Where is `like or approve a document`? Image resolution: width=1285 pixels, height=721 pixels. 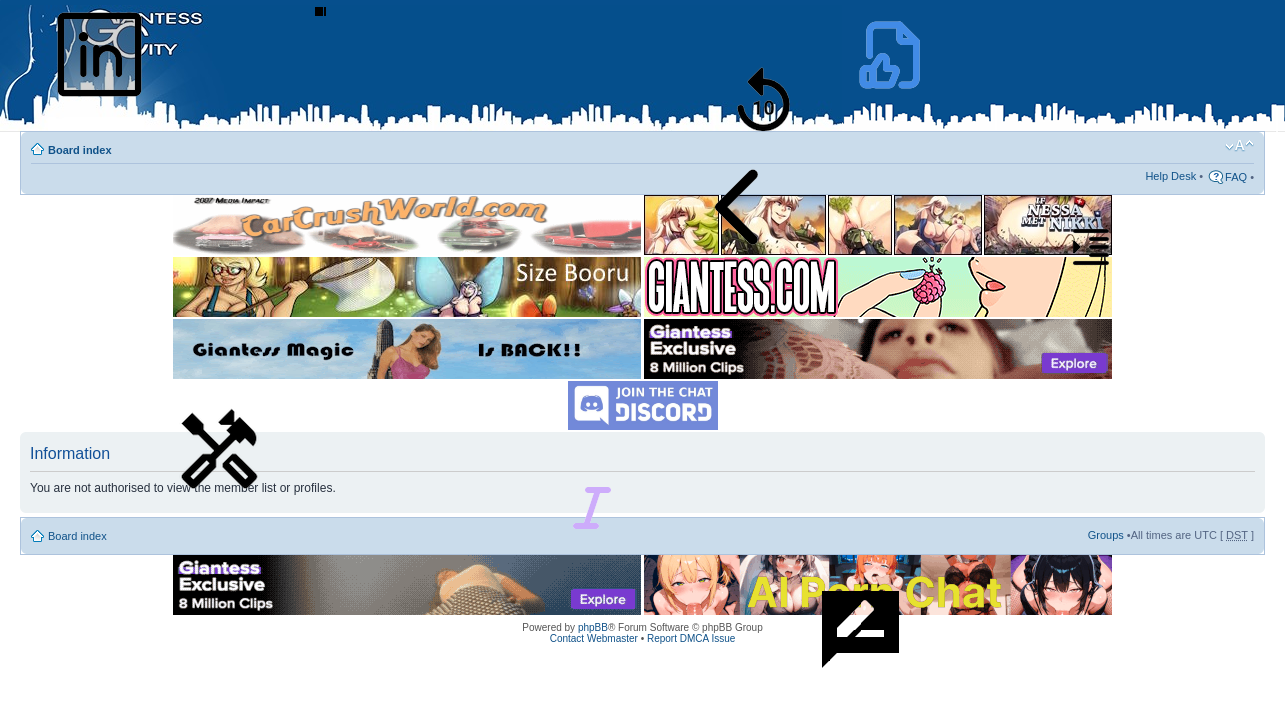 like or approve a document is located at coordinates (893, 55).